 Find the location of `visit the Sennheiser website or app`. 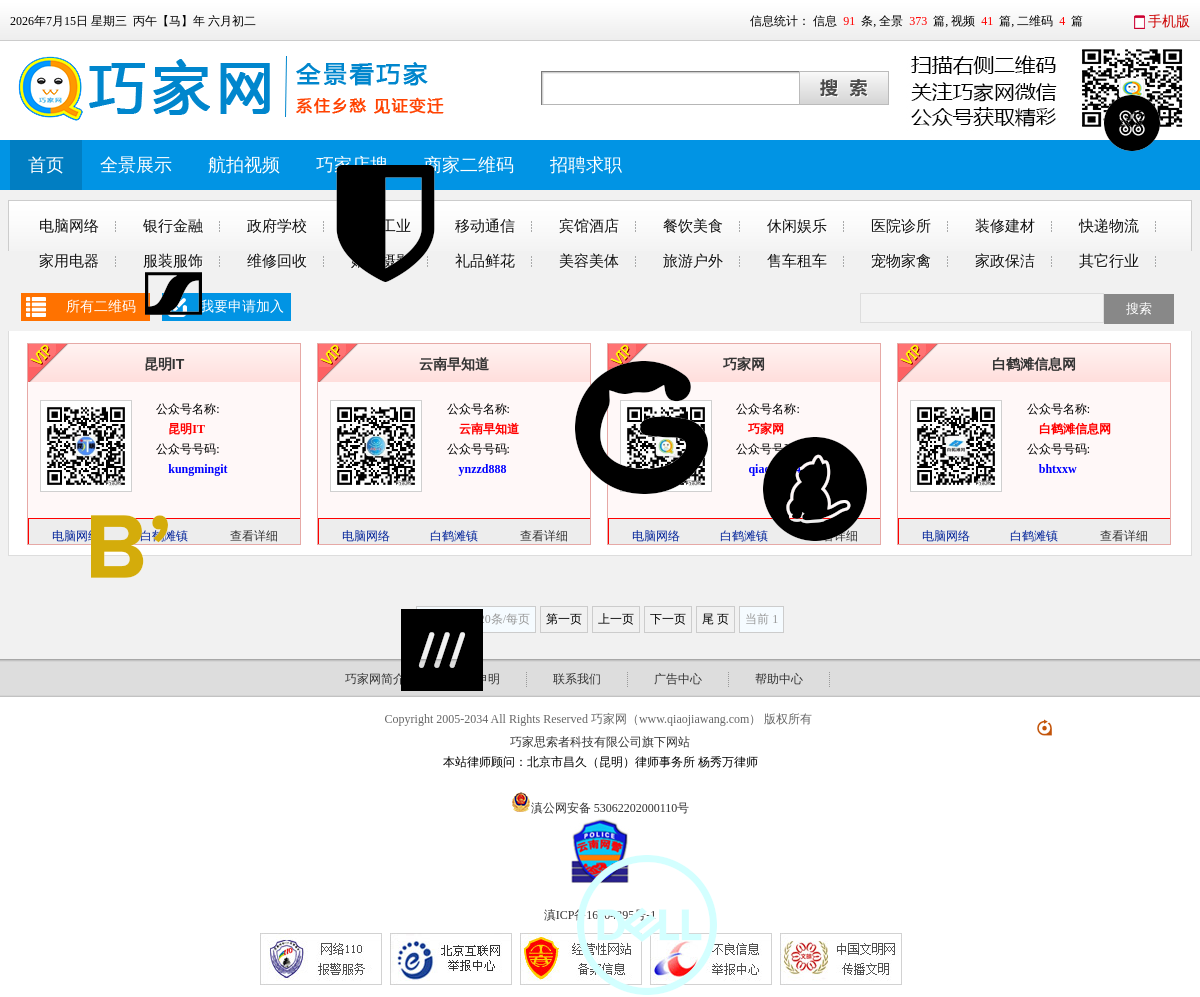

visit the Sennheiser website or app is located at coordinates (173, 293).